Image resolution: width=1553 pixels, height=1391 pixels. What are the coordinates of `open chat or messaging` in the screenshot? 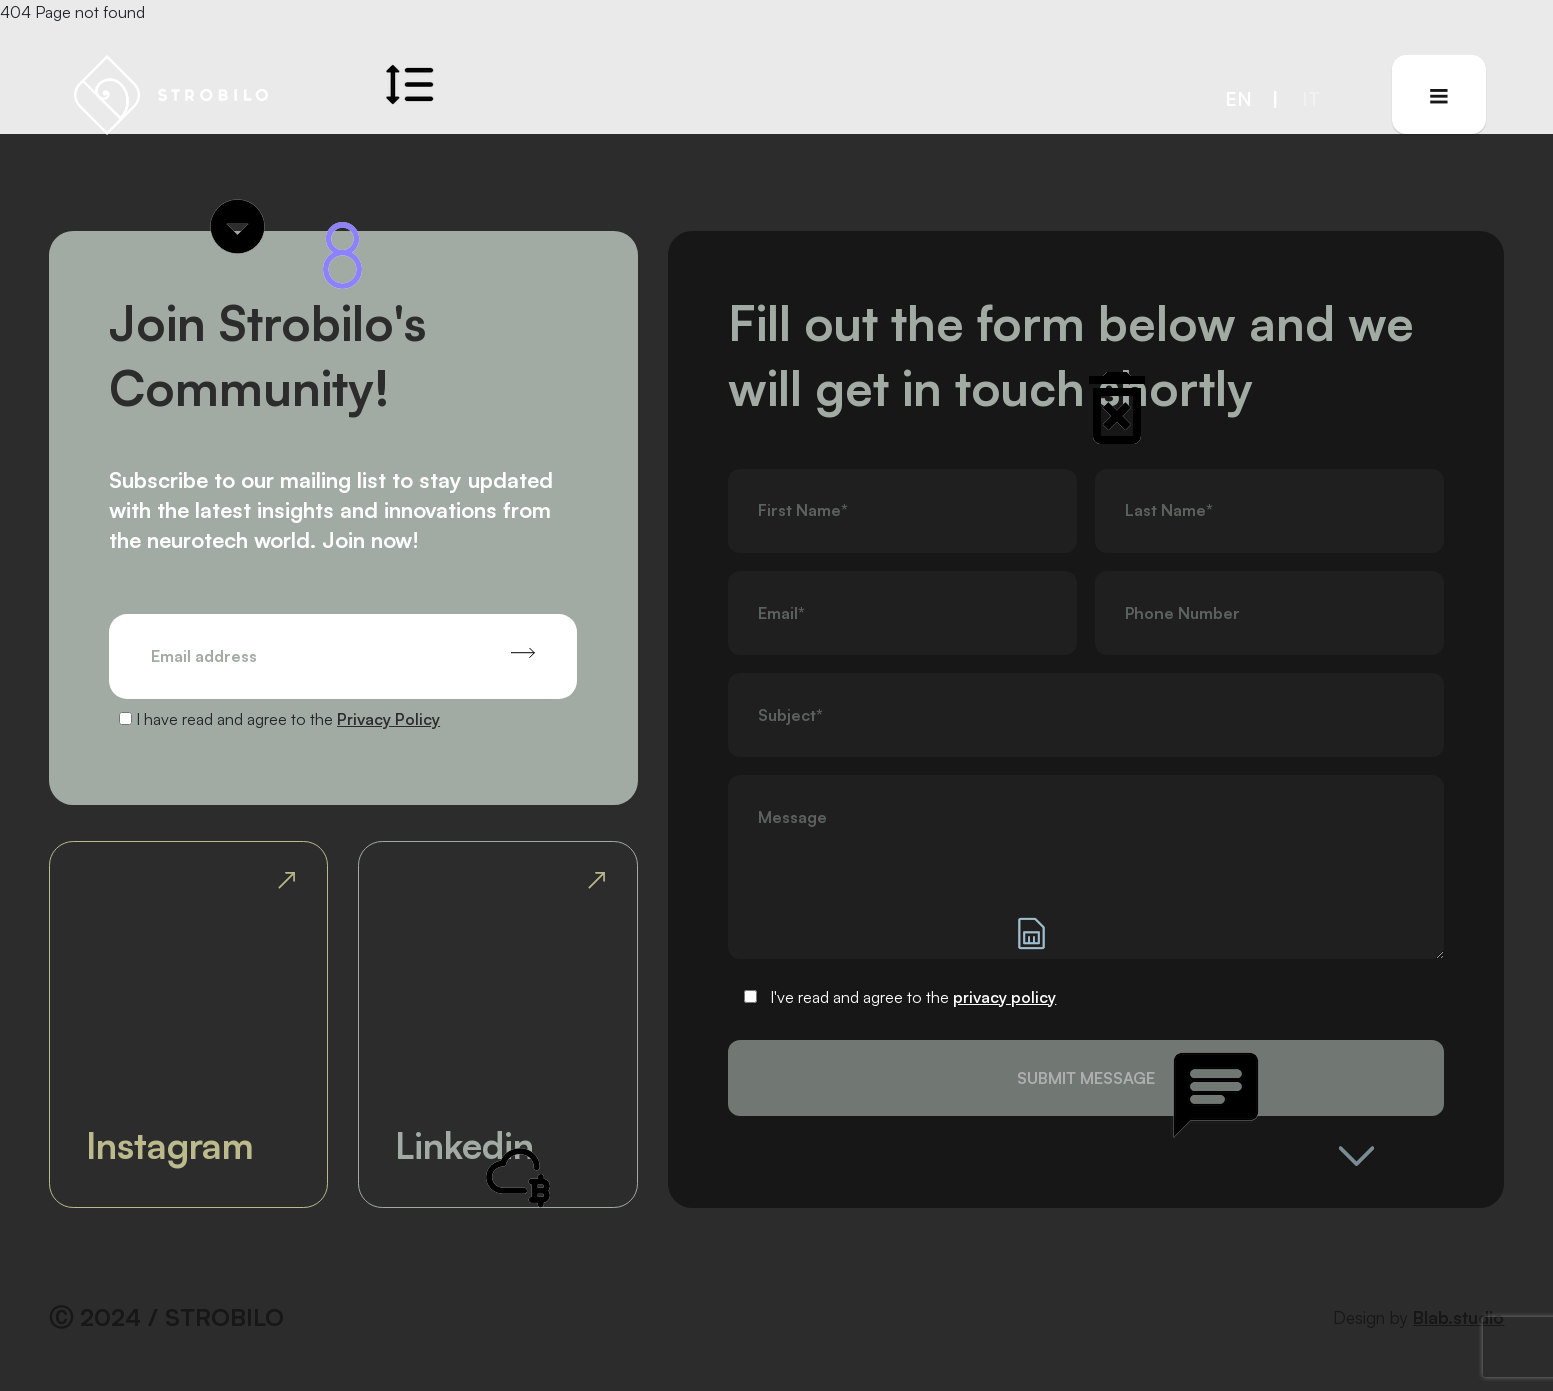 It's located at (1216, 1095).